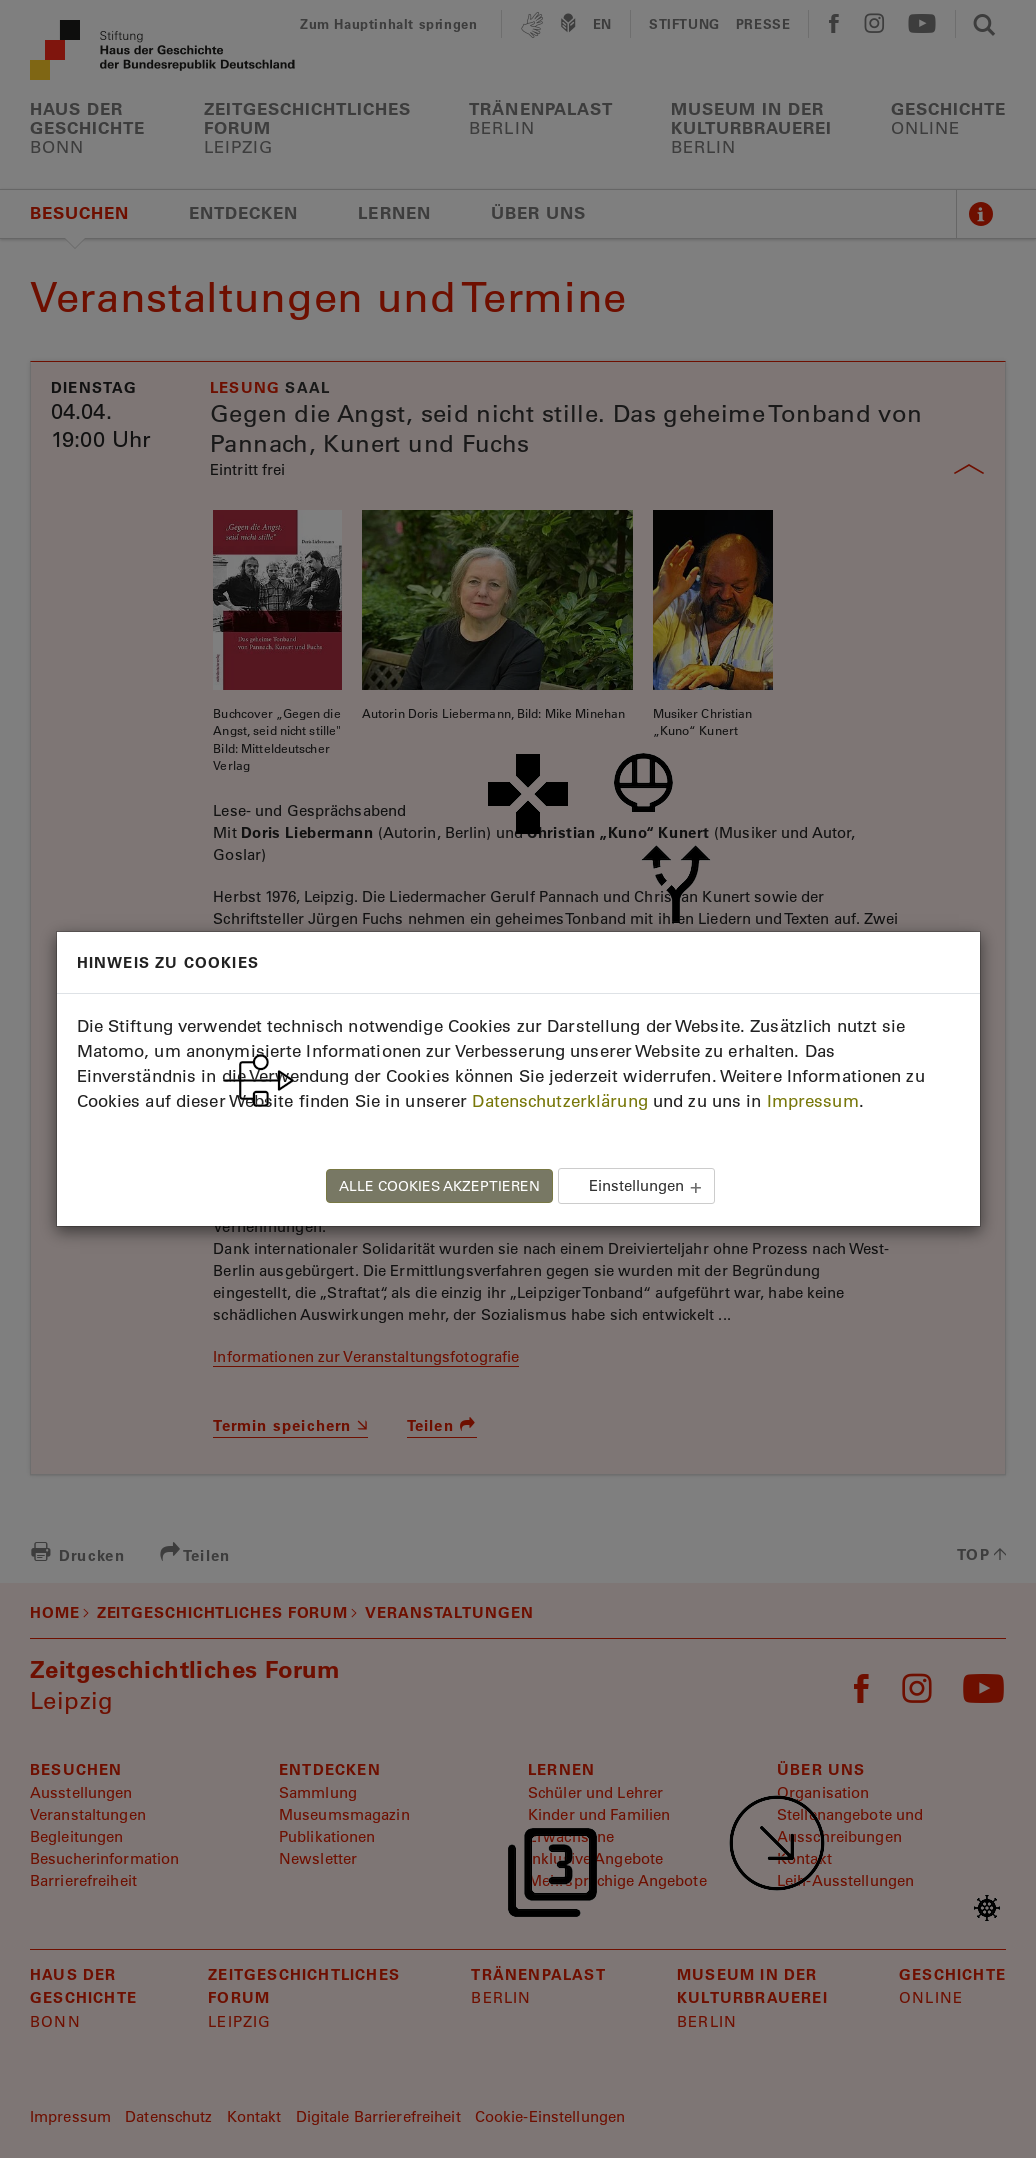 This screenshot has width=1036, height=2158. I want to click on view covid-19 health information, so click(987, 1908).